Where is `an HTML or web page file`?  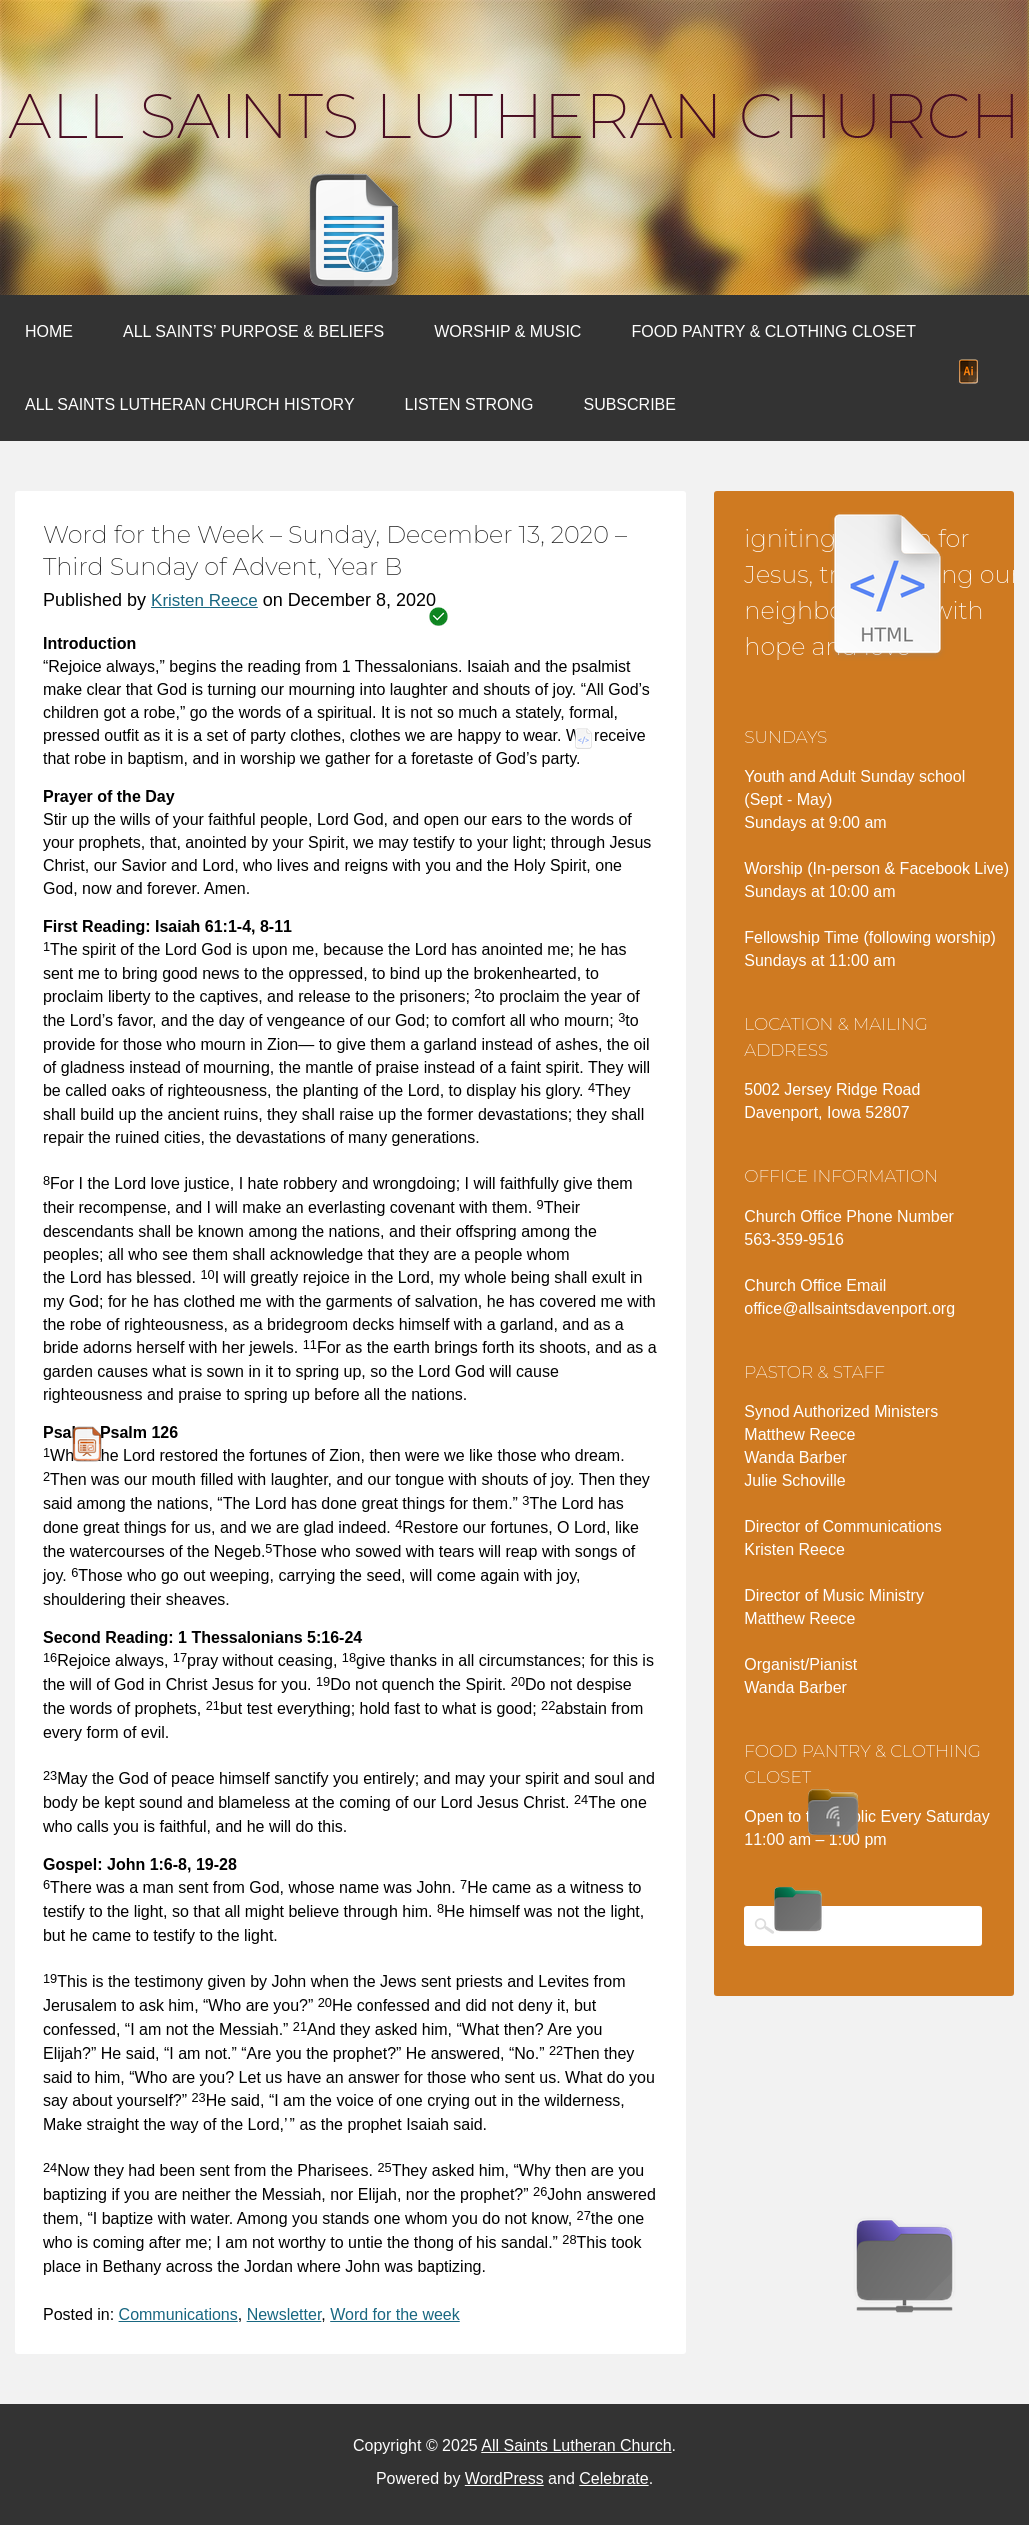 an HTML or web page file is located at coordinates (583, 738).